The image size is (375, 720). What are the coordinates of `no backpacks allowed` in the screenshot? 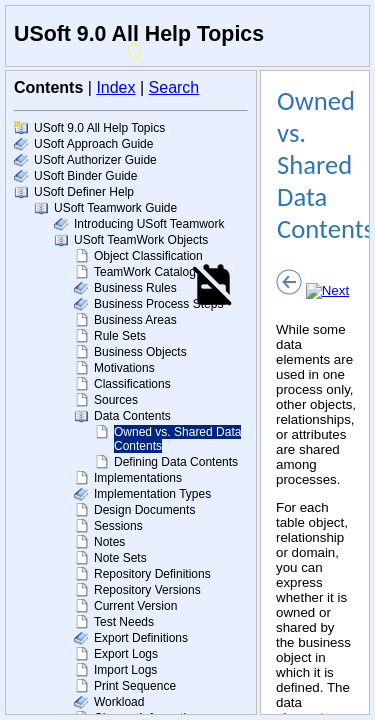 It's located at (213, 284).